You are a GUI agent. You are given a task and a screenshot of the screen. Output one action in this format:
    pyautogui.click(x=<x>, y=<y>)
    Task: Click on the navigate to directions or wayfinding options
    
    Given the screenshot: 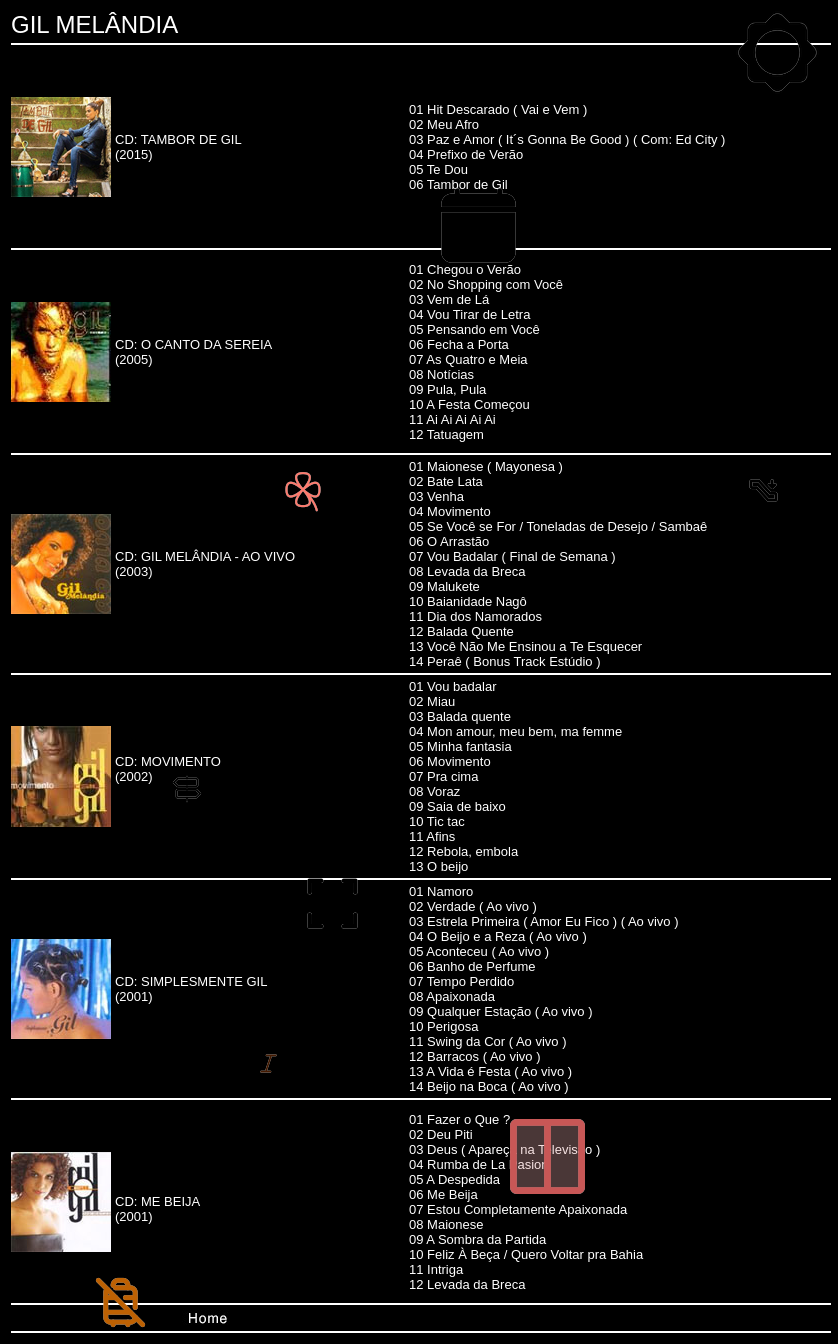 What is the action you would take?
    pyautogui.click(x=187, y=789)
    